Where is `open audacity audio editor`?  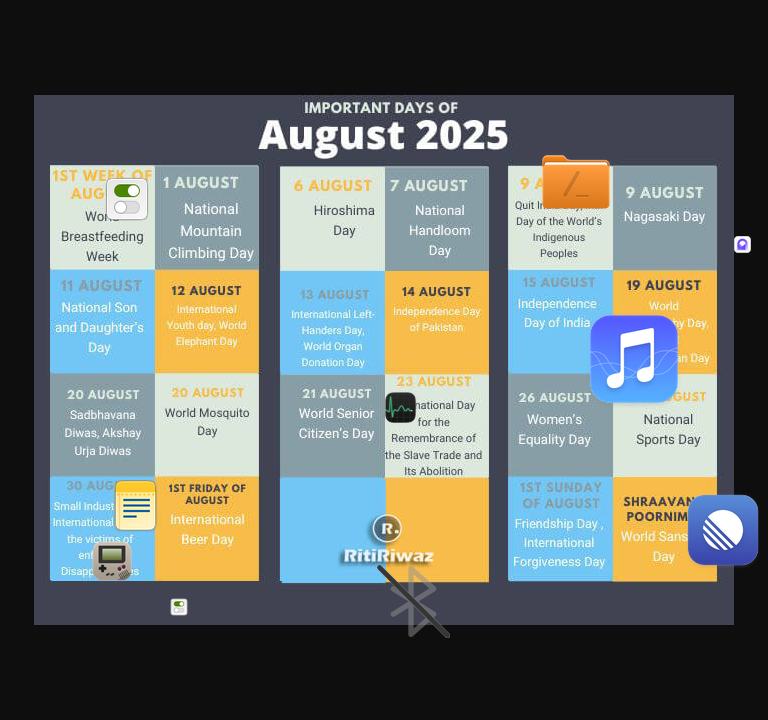
open audacity audio editor is located at coordinates (634, 359).